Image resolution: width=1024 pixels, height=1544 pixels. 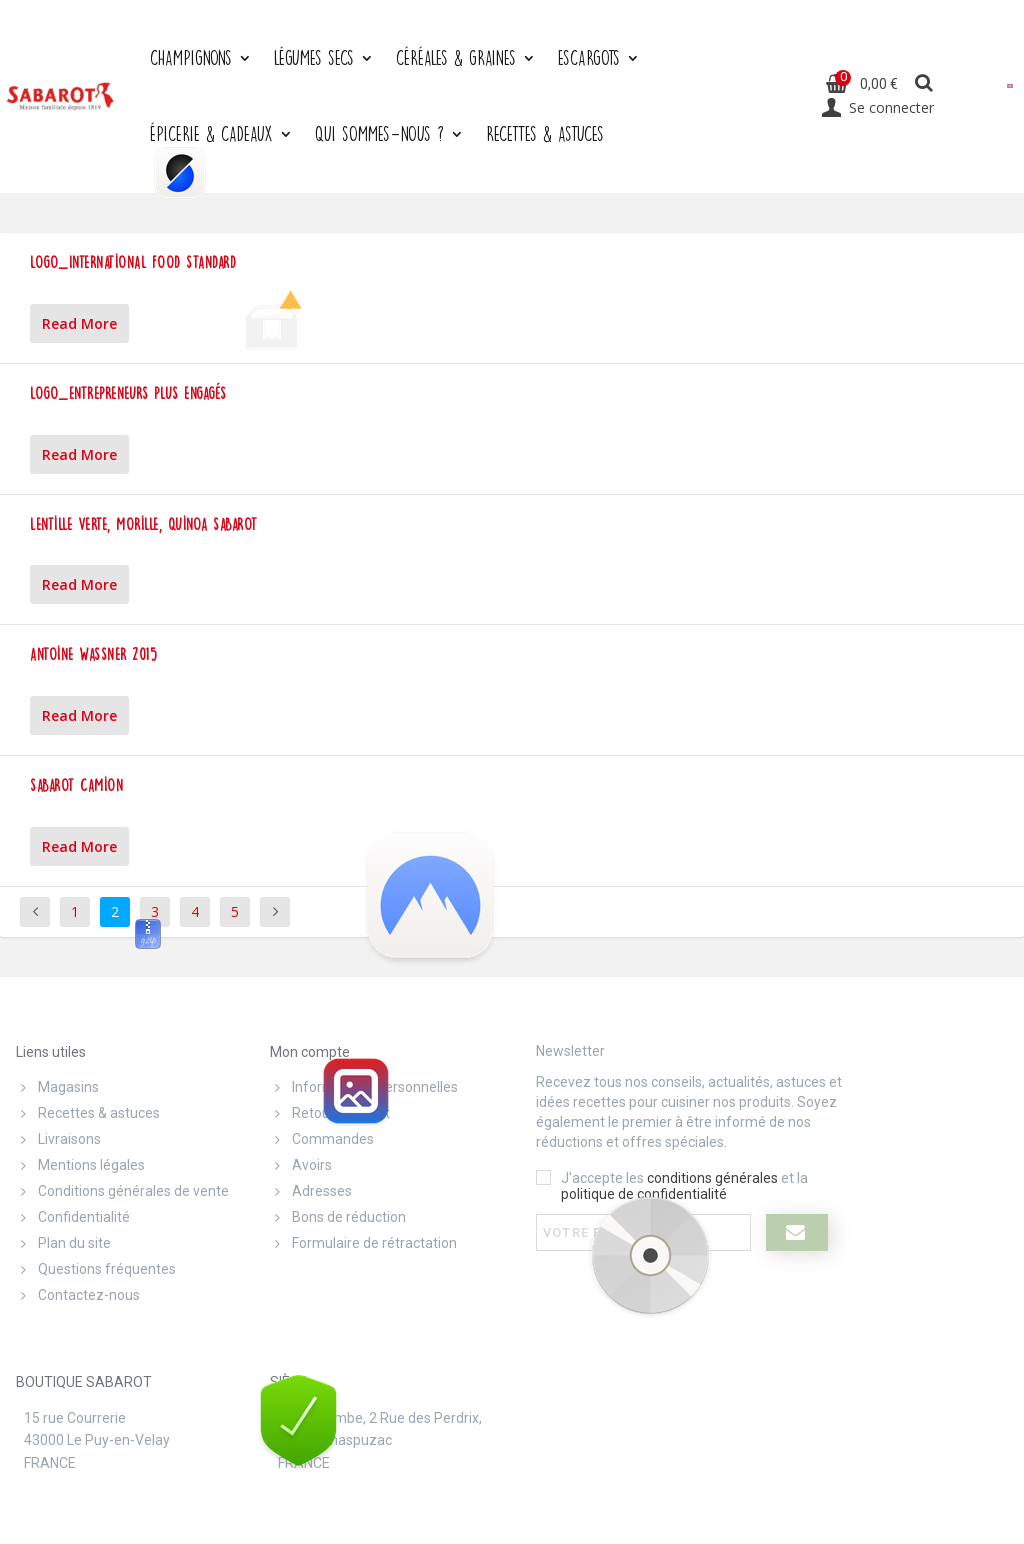 I want to click on open SuperSlicer 3D printing slicer application, so click(x=180, y=173).